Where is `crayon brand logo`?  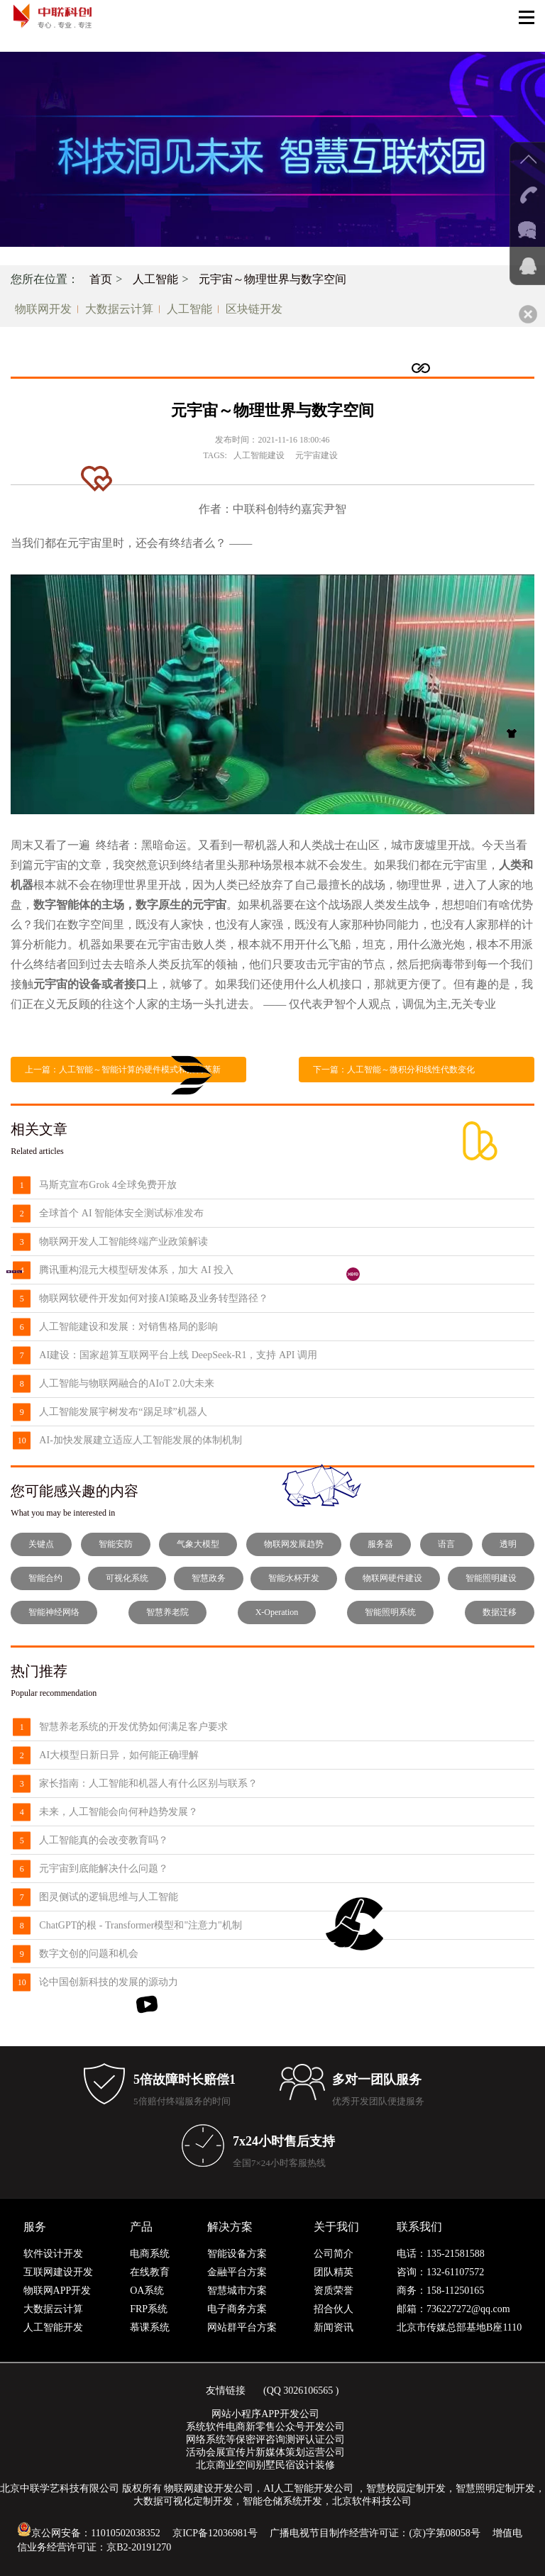
crayon brand logo is located at coordinates (421, 368).